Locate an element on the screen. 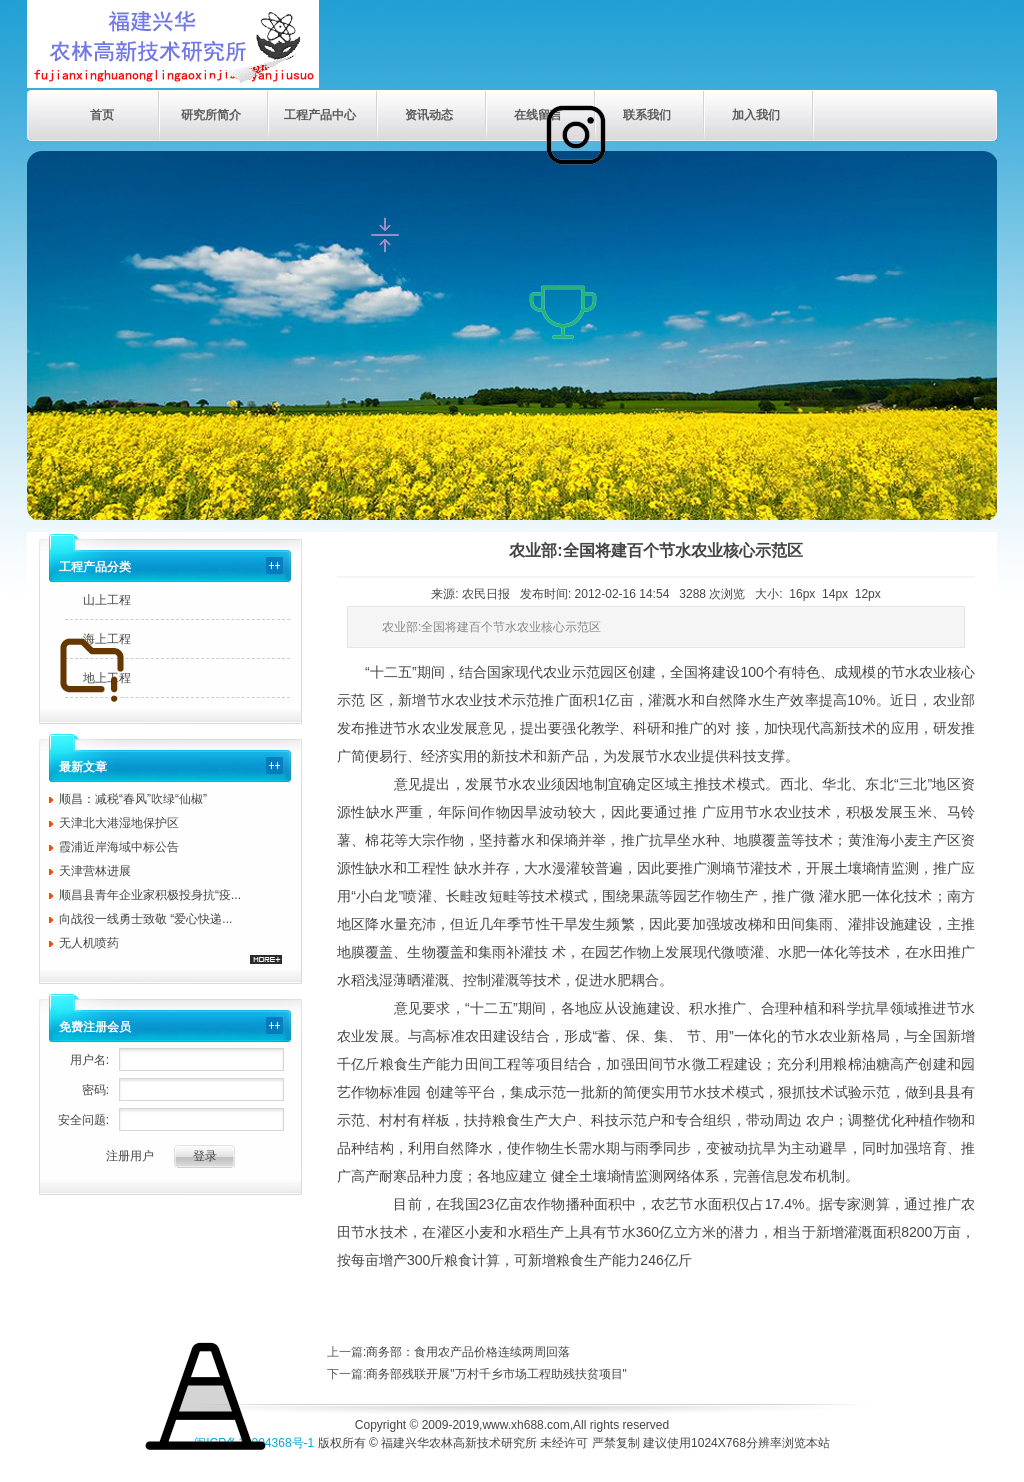  collapse or minimize vertical content is located at coordinates (385, 235).